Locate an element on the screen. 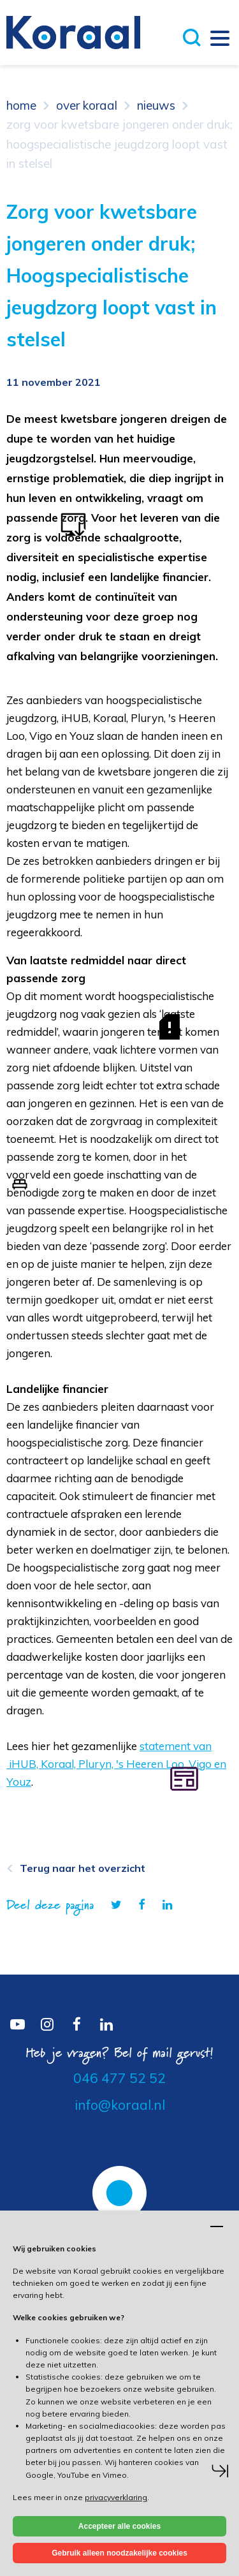  move cursor to next tab stop is located at coordinates (219, 2470).